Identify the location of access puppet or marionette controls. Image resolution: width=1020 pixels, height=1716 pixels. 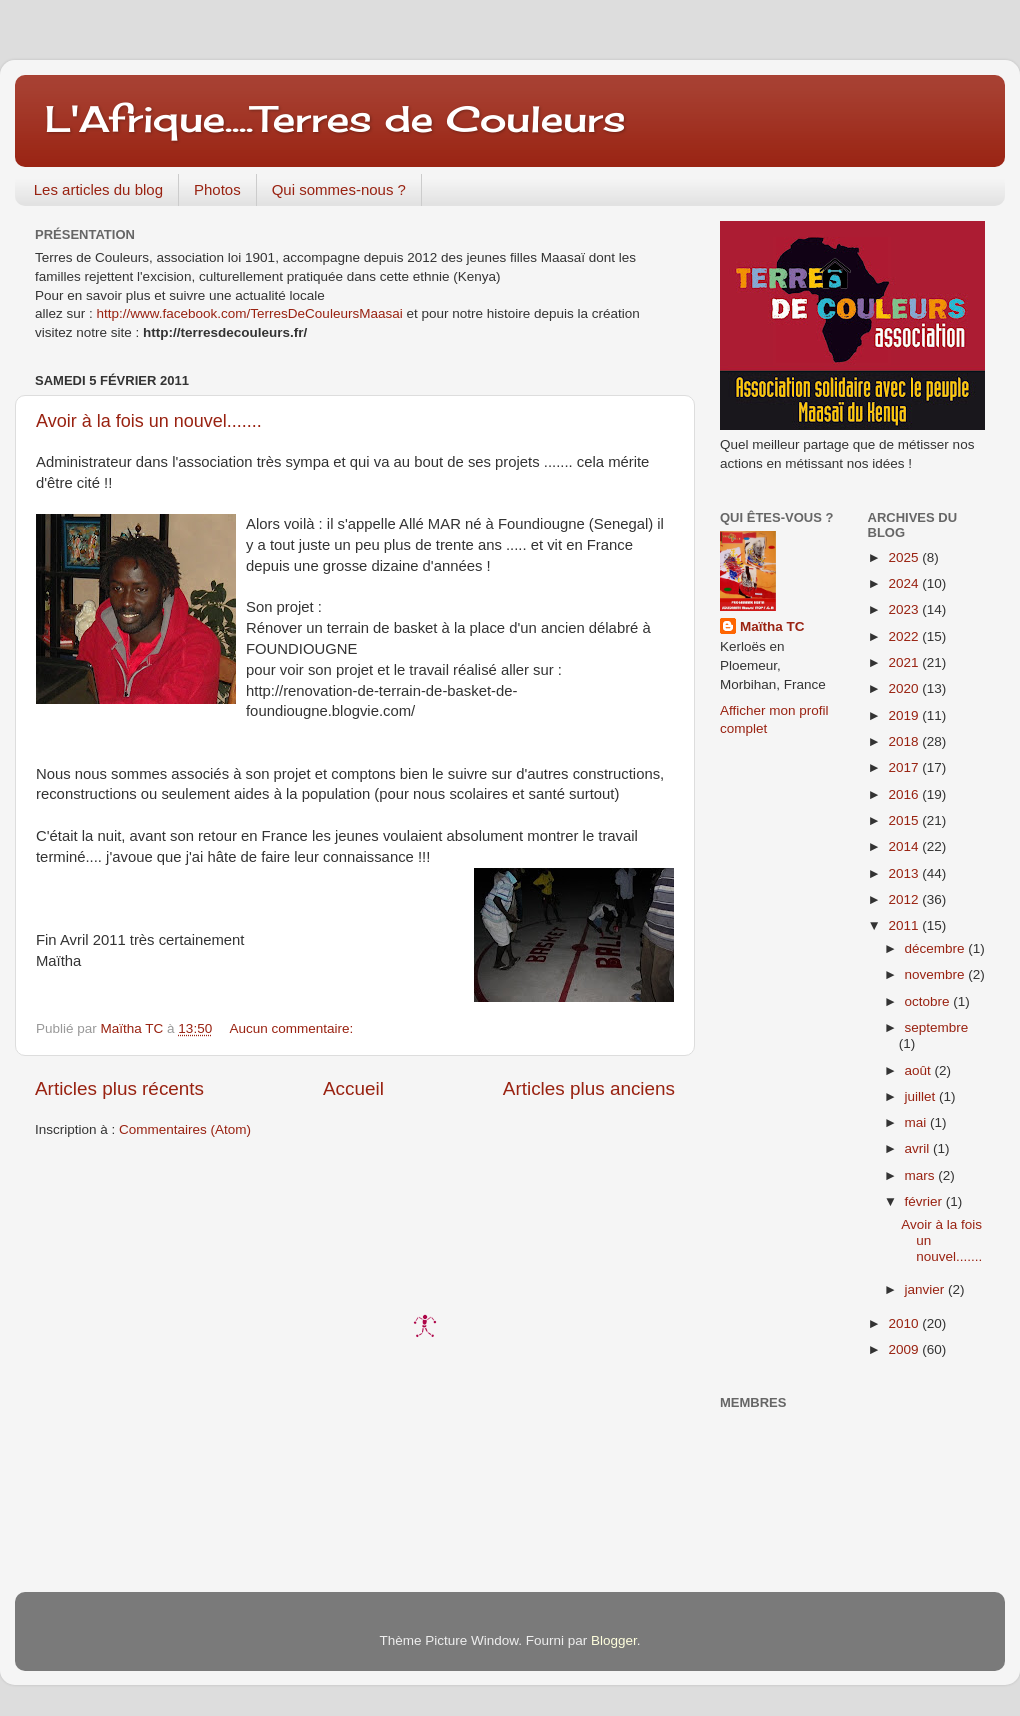
(425, 1326).